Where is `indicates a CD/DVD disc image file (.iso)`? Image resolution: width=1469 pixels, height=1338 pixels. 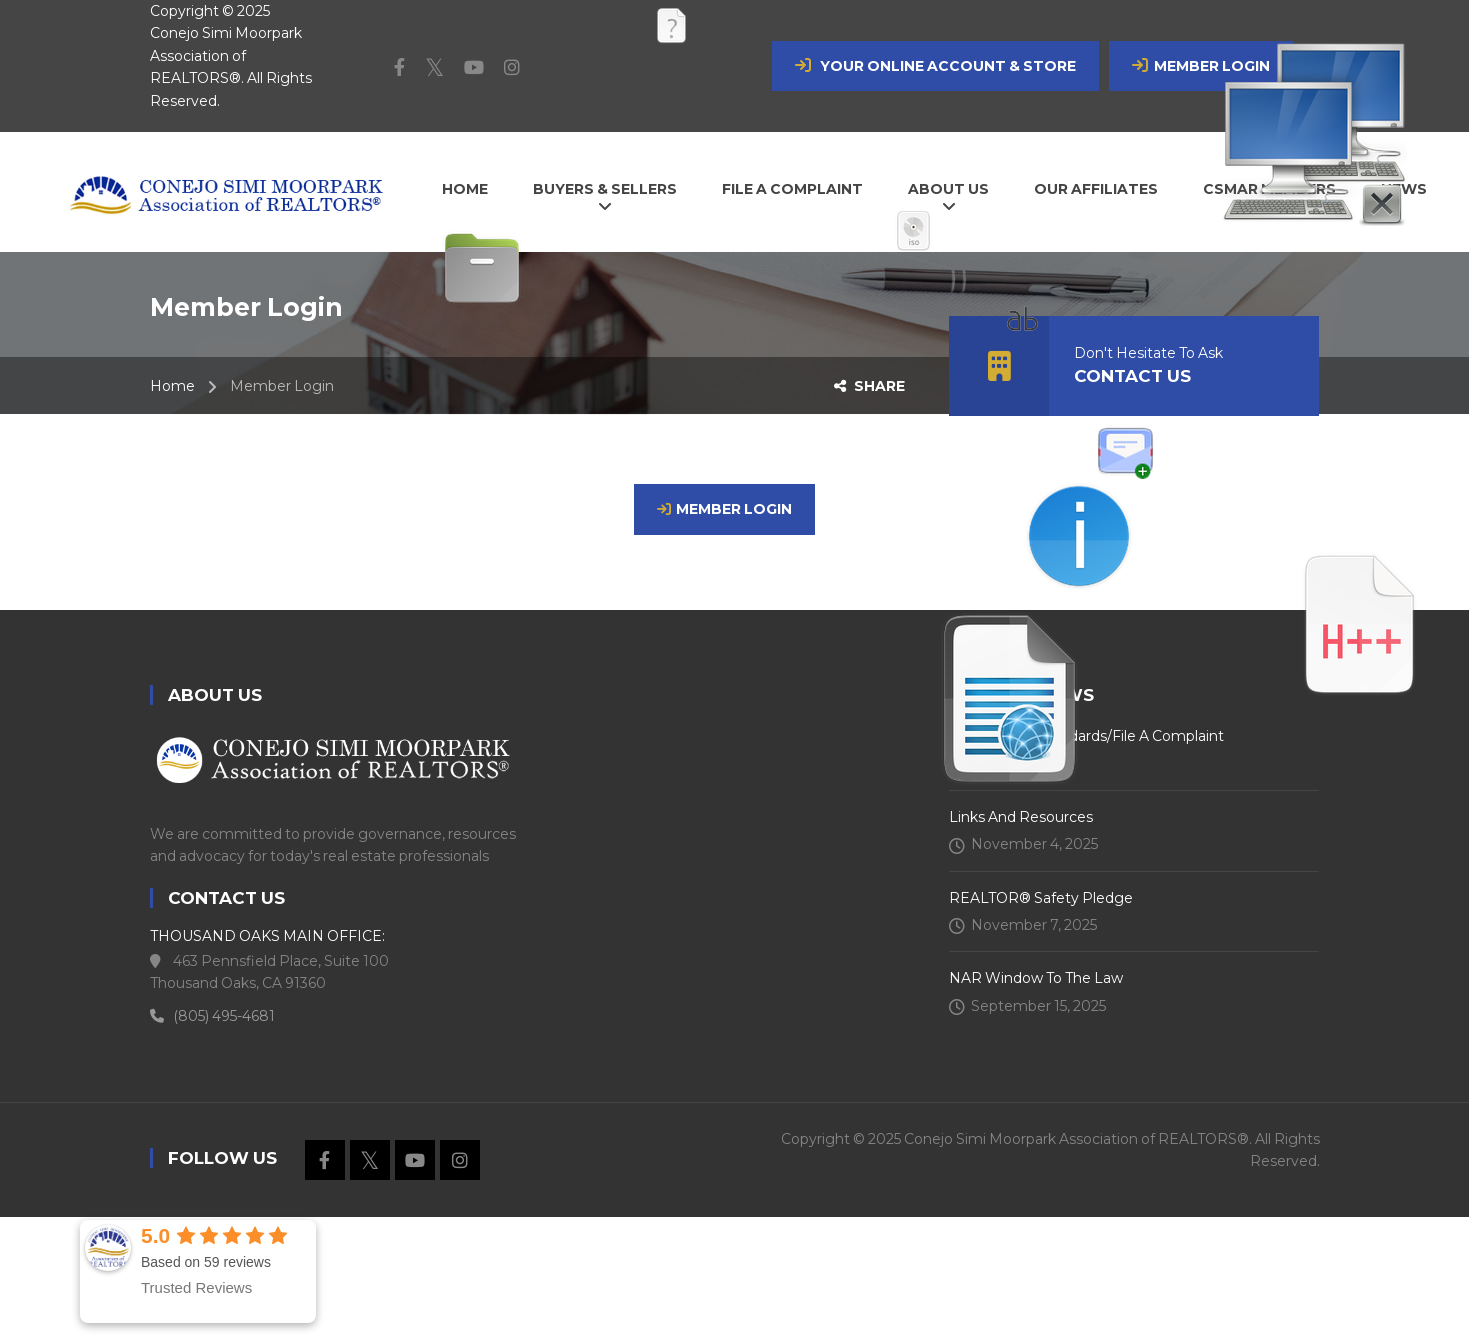 indicates a CD/DVD disc image file (.iso) is located at coordinates (913, 230).